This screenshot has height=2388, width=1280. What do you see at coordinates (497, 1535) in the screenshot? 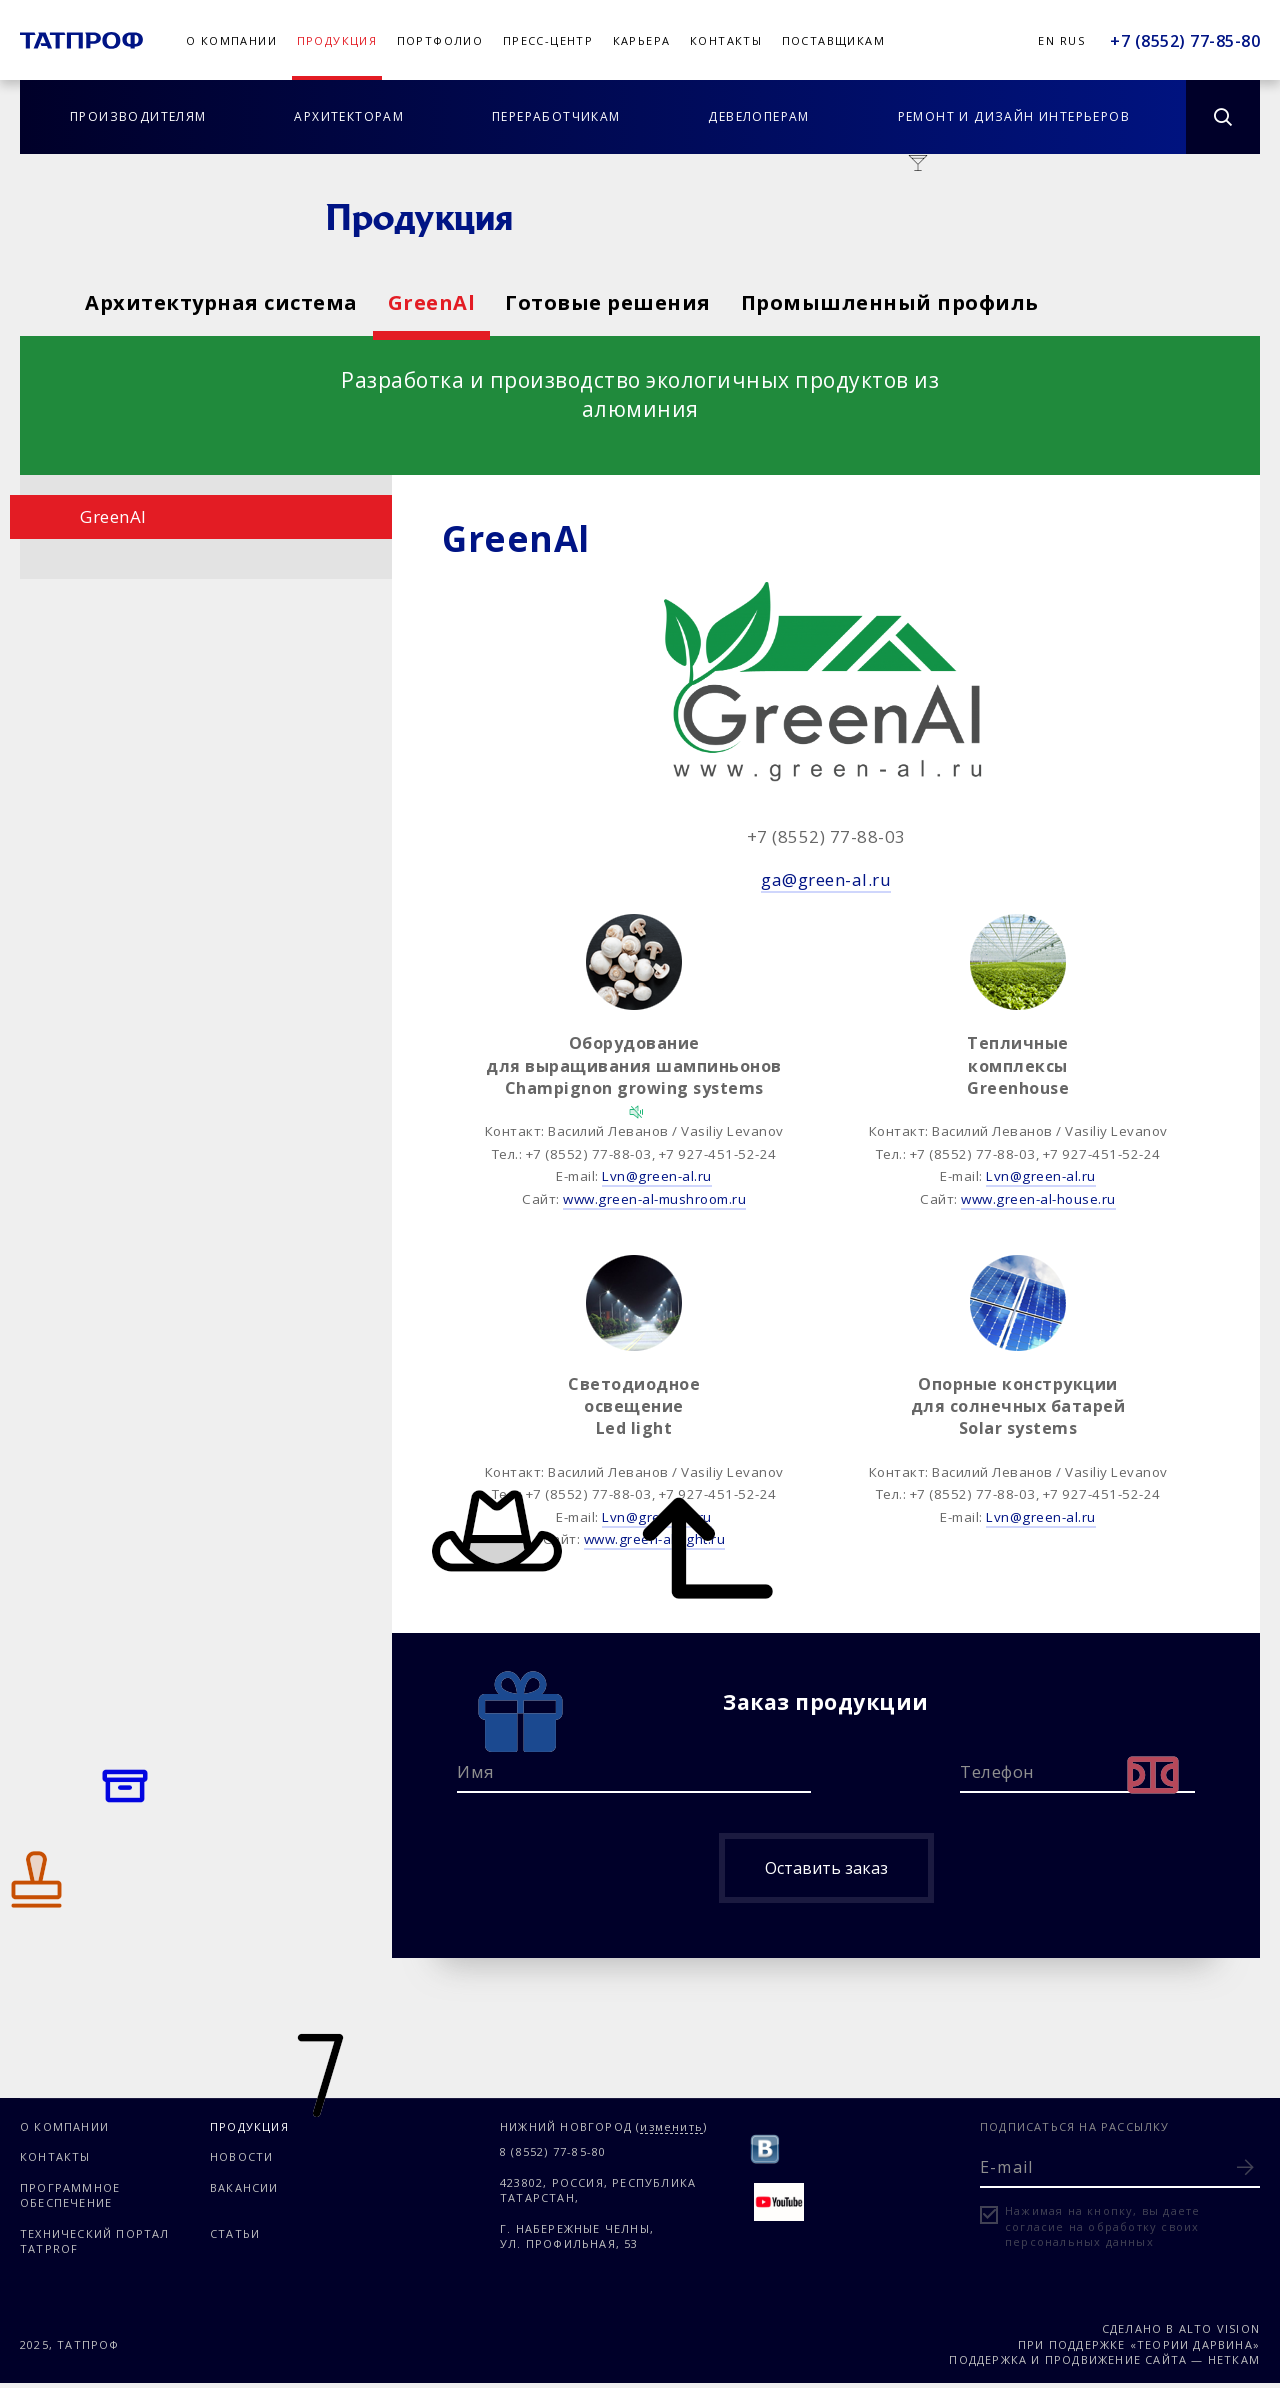
I see `select western or country theme` at bounding box center [497, 1535].